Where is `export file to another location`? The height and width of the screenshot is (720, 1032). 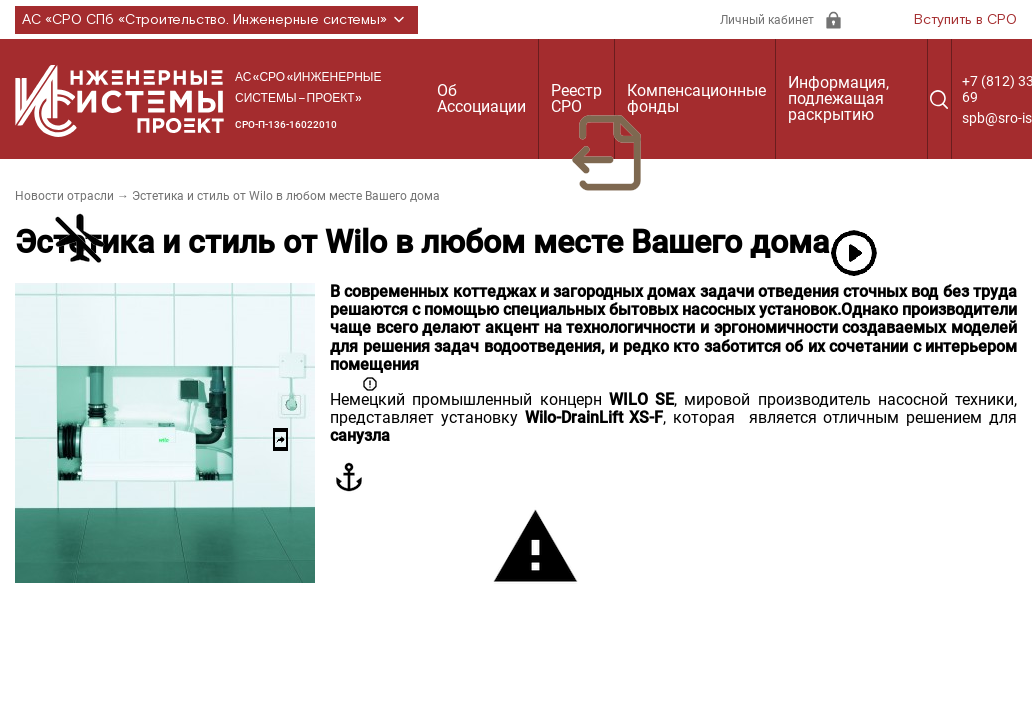
export file to another location is located at coordinates (610, 153).